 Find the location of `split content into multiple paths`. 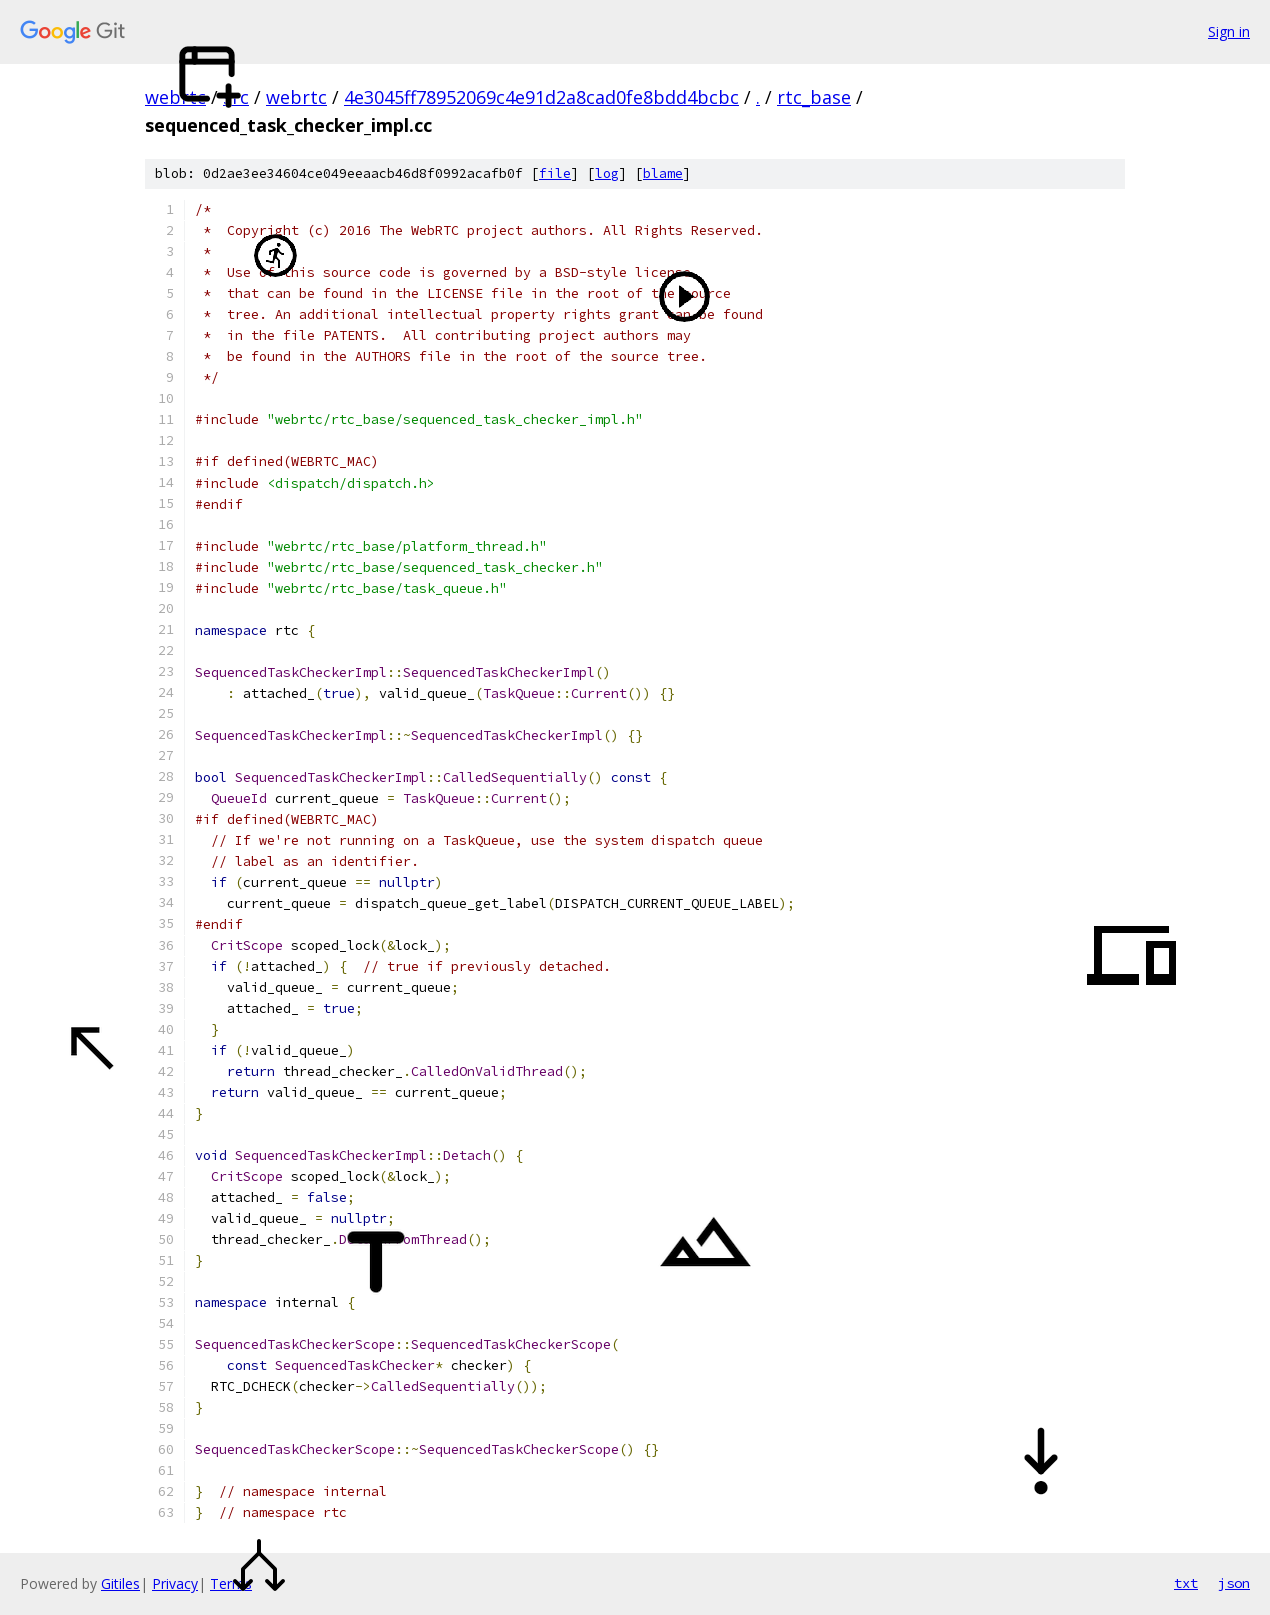

split content into multiple paths is located at coordinates (259, 1567).